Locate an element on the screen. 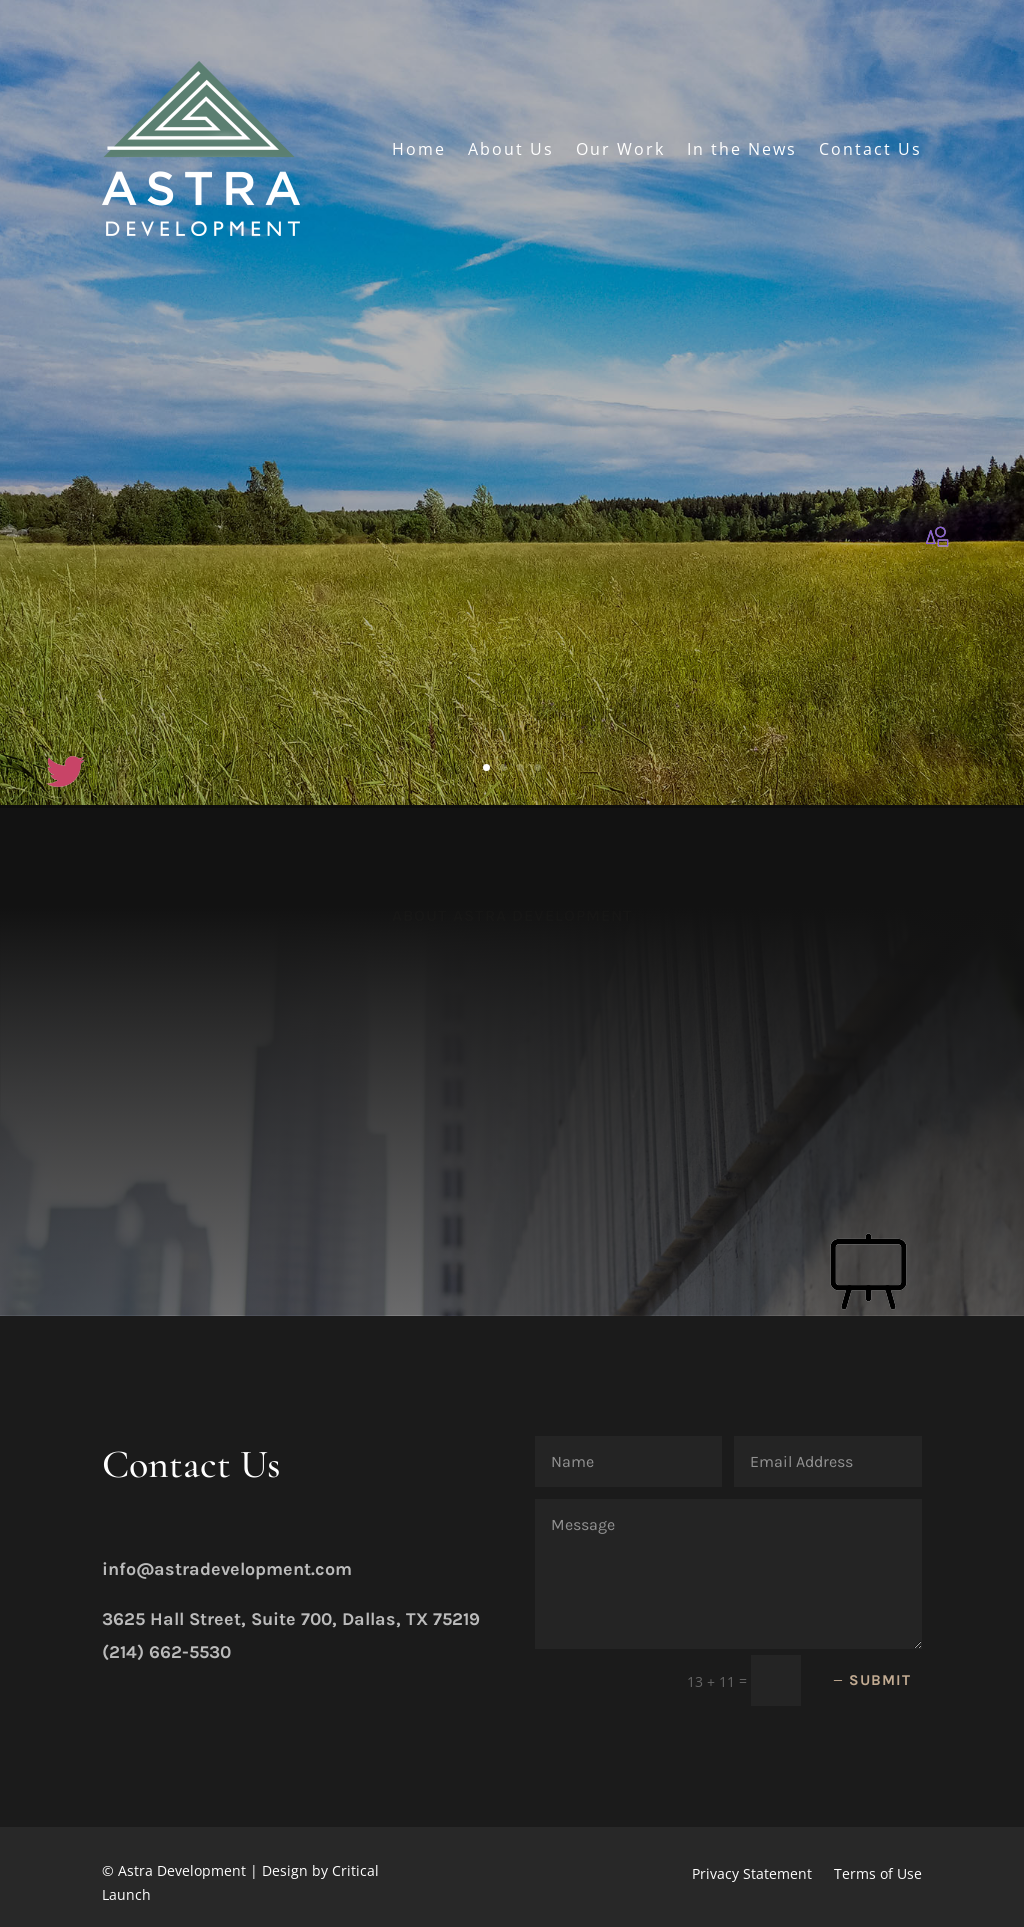 The image size is (1024, 1927). share to twitter is located at coordinates (65, 771).